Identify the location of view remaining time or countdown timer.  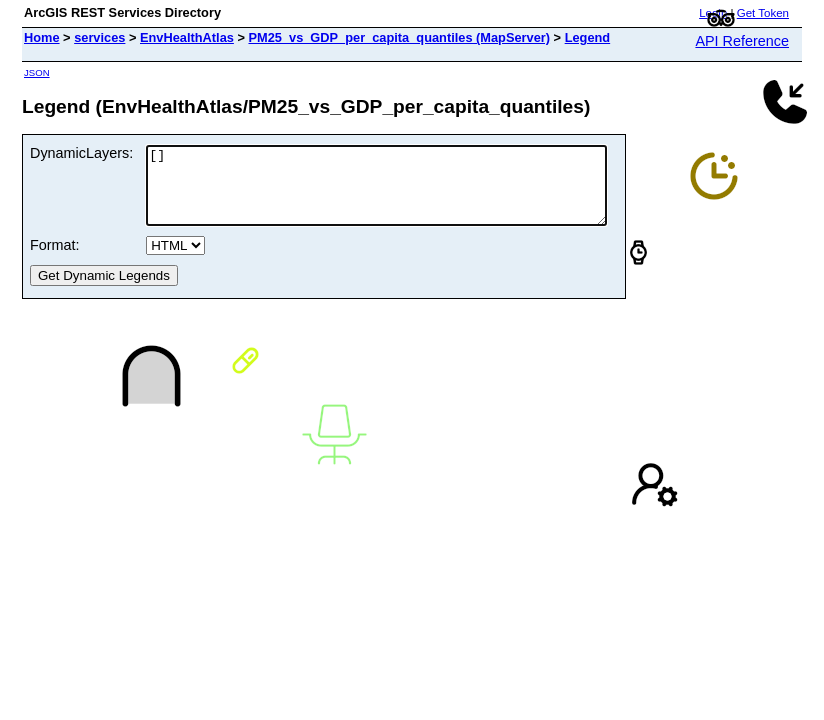
(714, 176).